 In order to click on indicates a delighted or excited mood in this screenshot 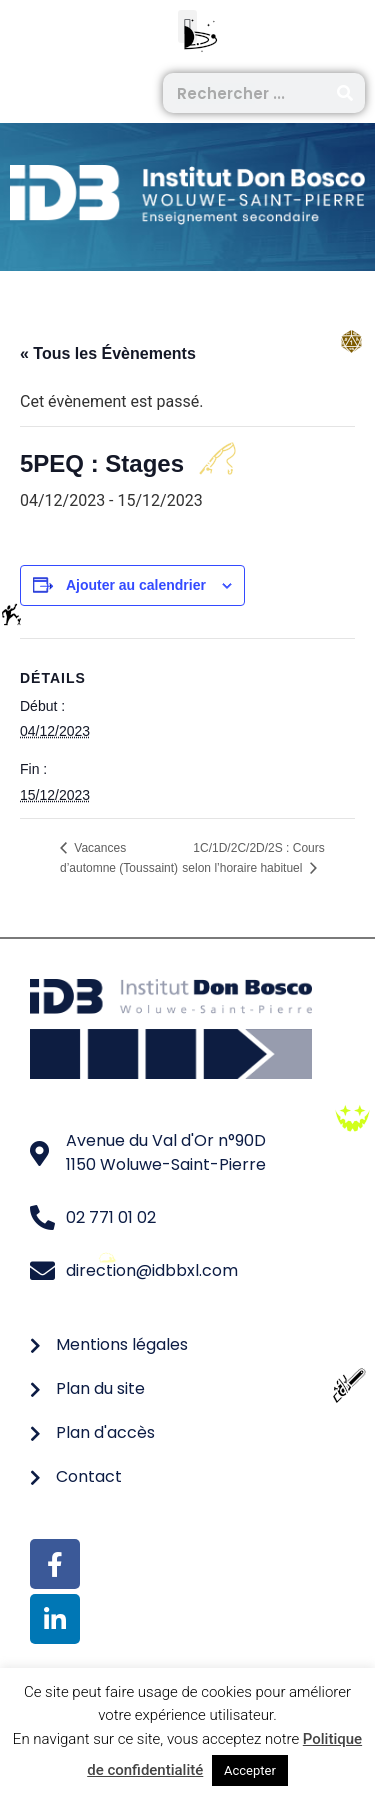, I will do `click(352, 1117)`.